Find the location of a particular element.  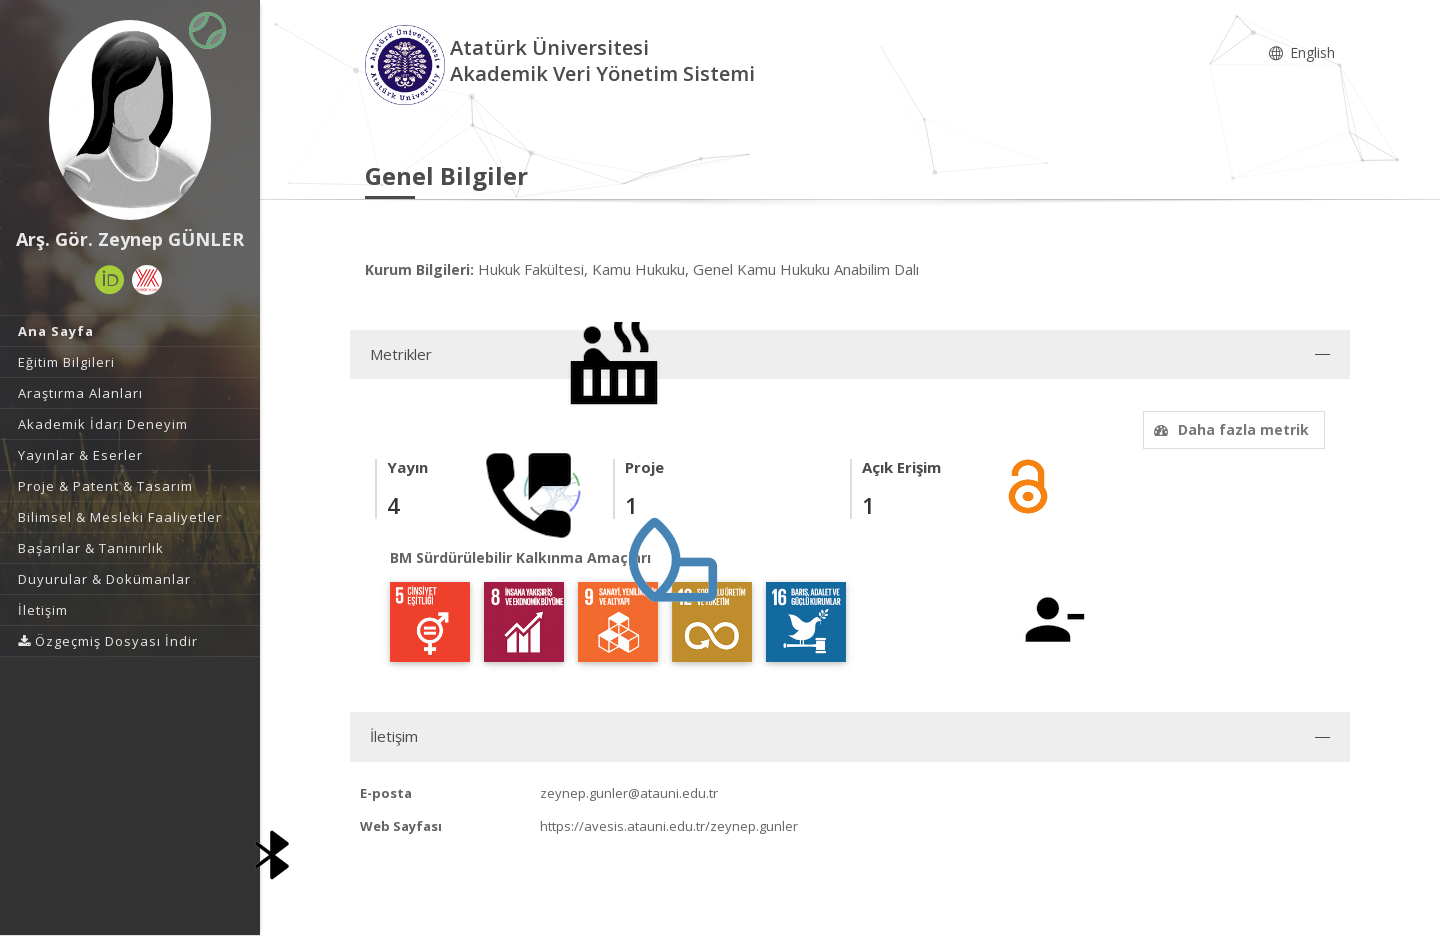

access voicemail or phone messages is located at coordinates (528, 495).